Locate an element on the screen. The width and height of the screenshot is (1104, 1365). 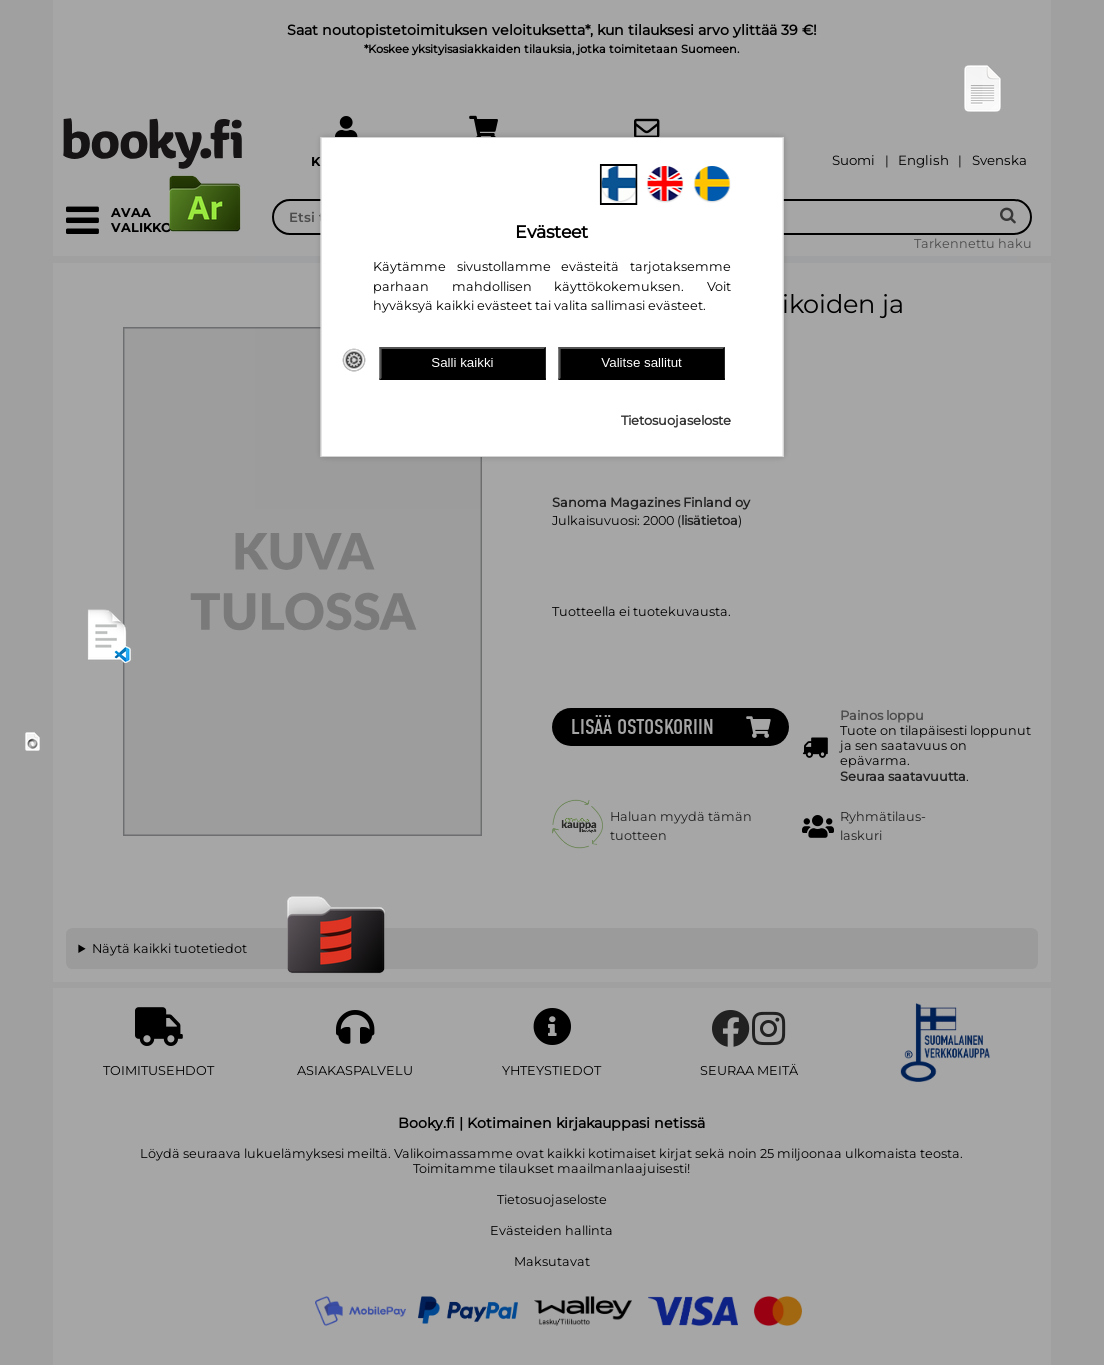
open a file in Visual Studio Code is located at coordinates (107, 636).